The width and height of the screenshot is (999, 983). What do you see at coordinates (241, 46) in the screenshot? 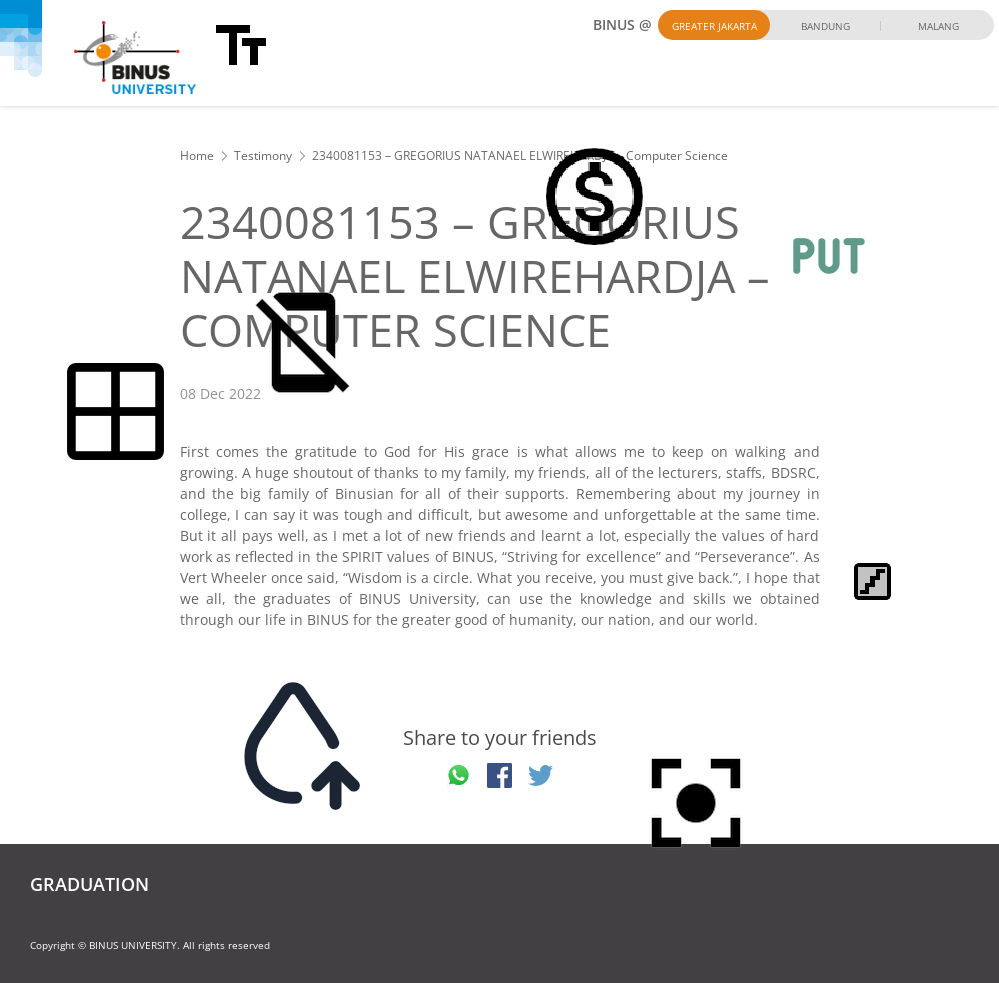
I see `adjust text formatting options` at bounding box center [241, 46].